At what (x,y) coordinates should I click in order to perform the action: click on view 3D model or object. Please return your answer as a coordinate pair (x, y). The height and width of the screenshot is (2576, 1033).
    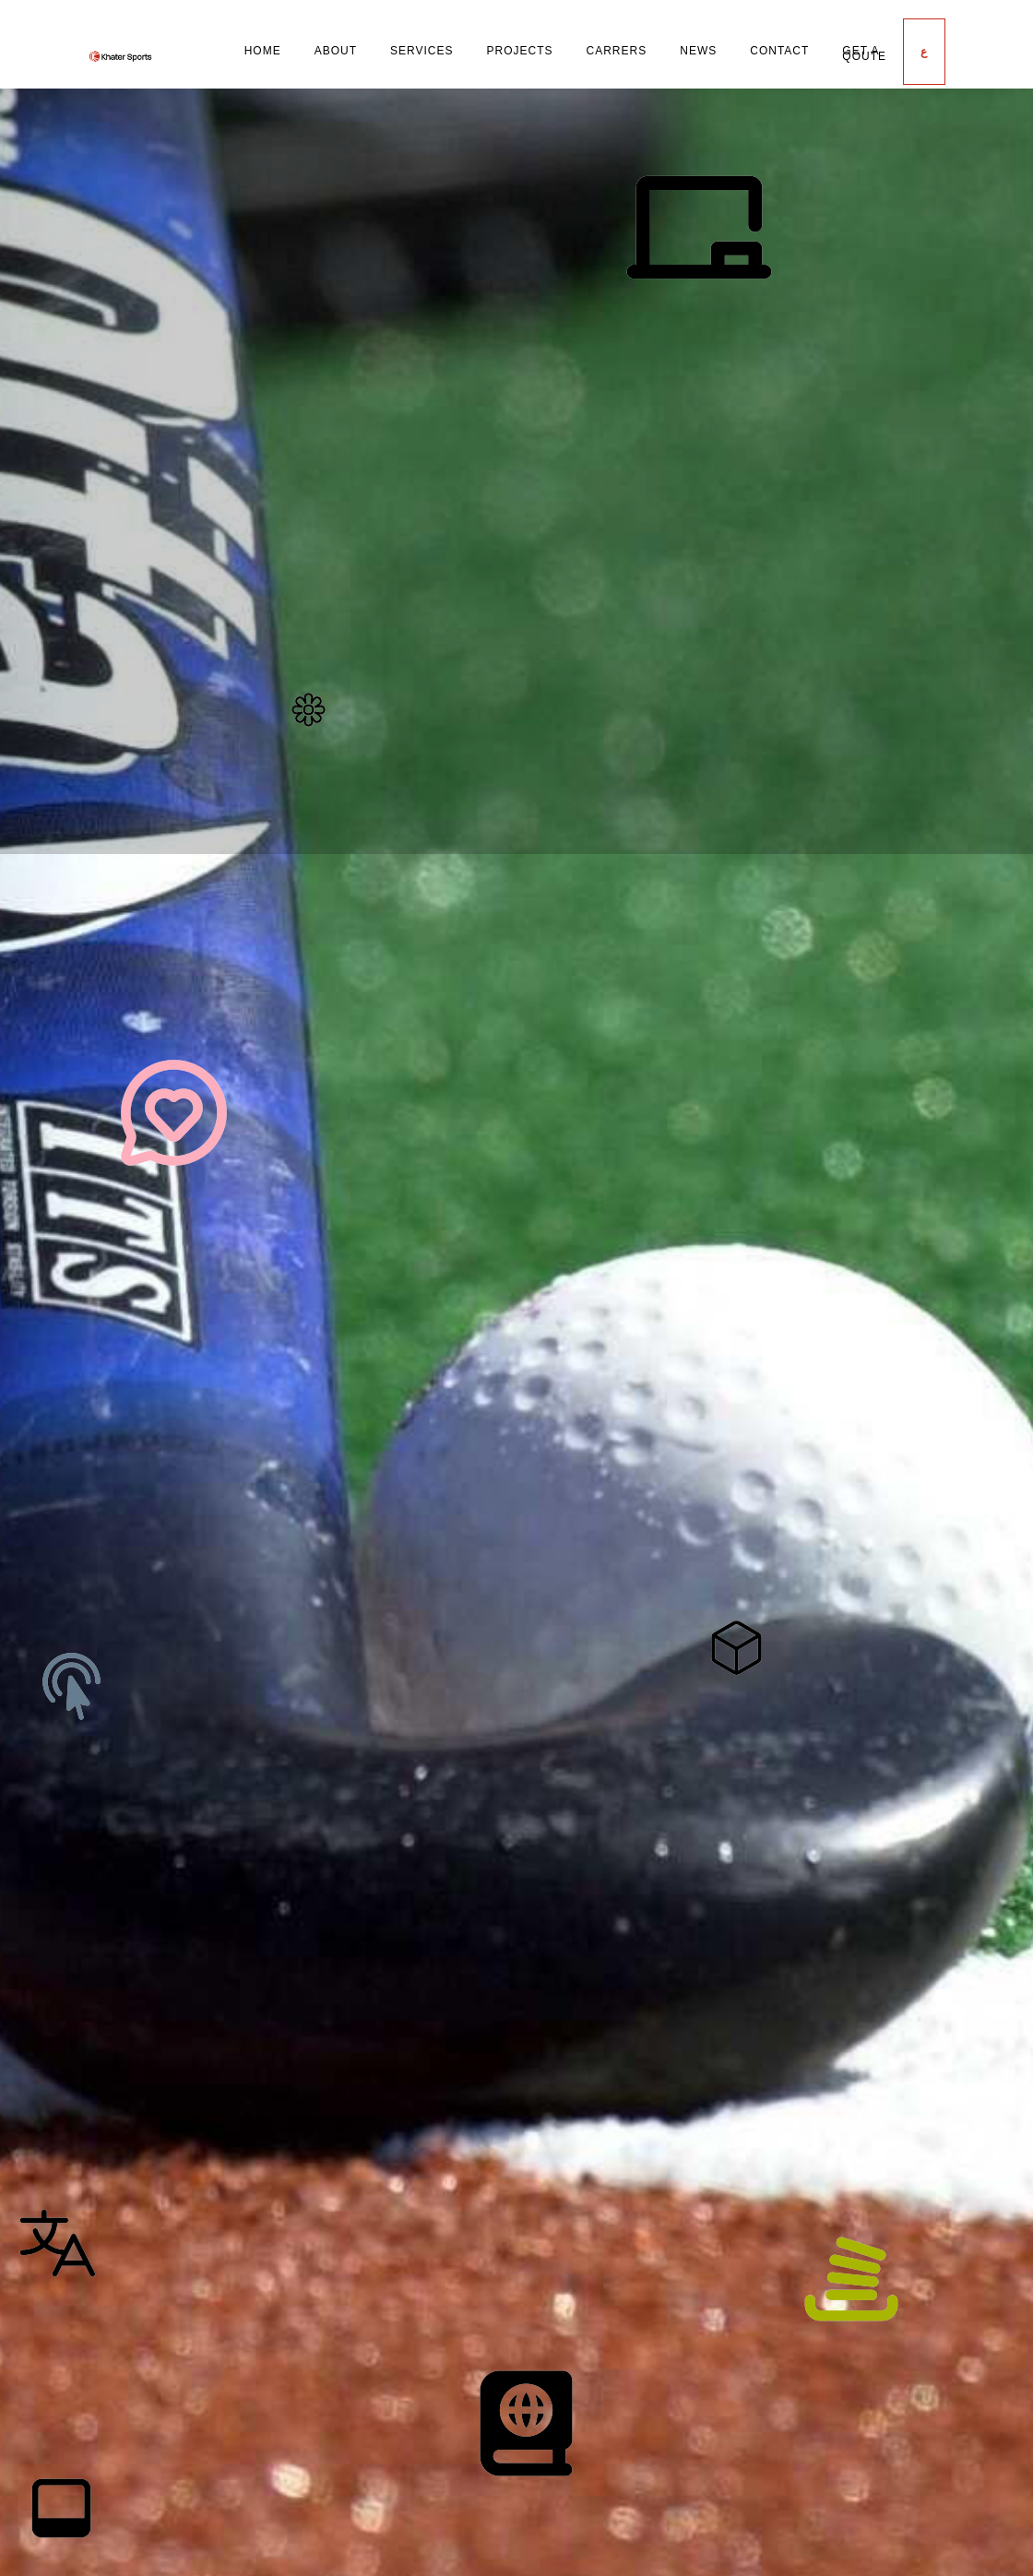
    Looking at the image, I should click on (736, 1647).